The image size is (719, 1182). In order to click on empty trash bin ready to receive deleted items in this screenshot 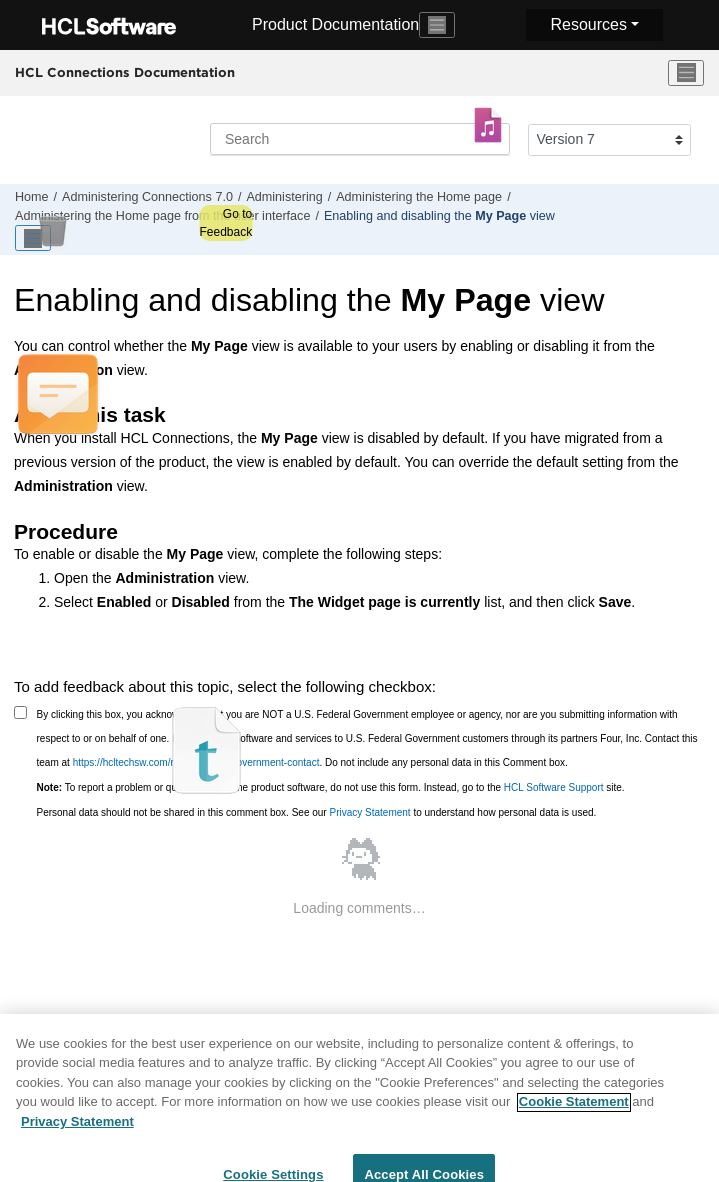, I will do `click(53, 231)`.